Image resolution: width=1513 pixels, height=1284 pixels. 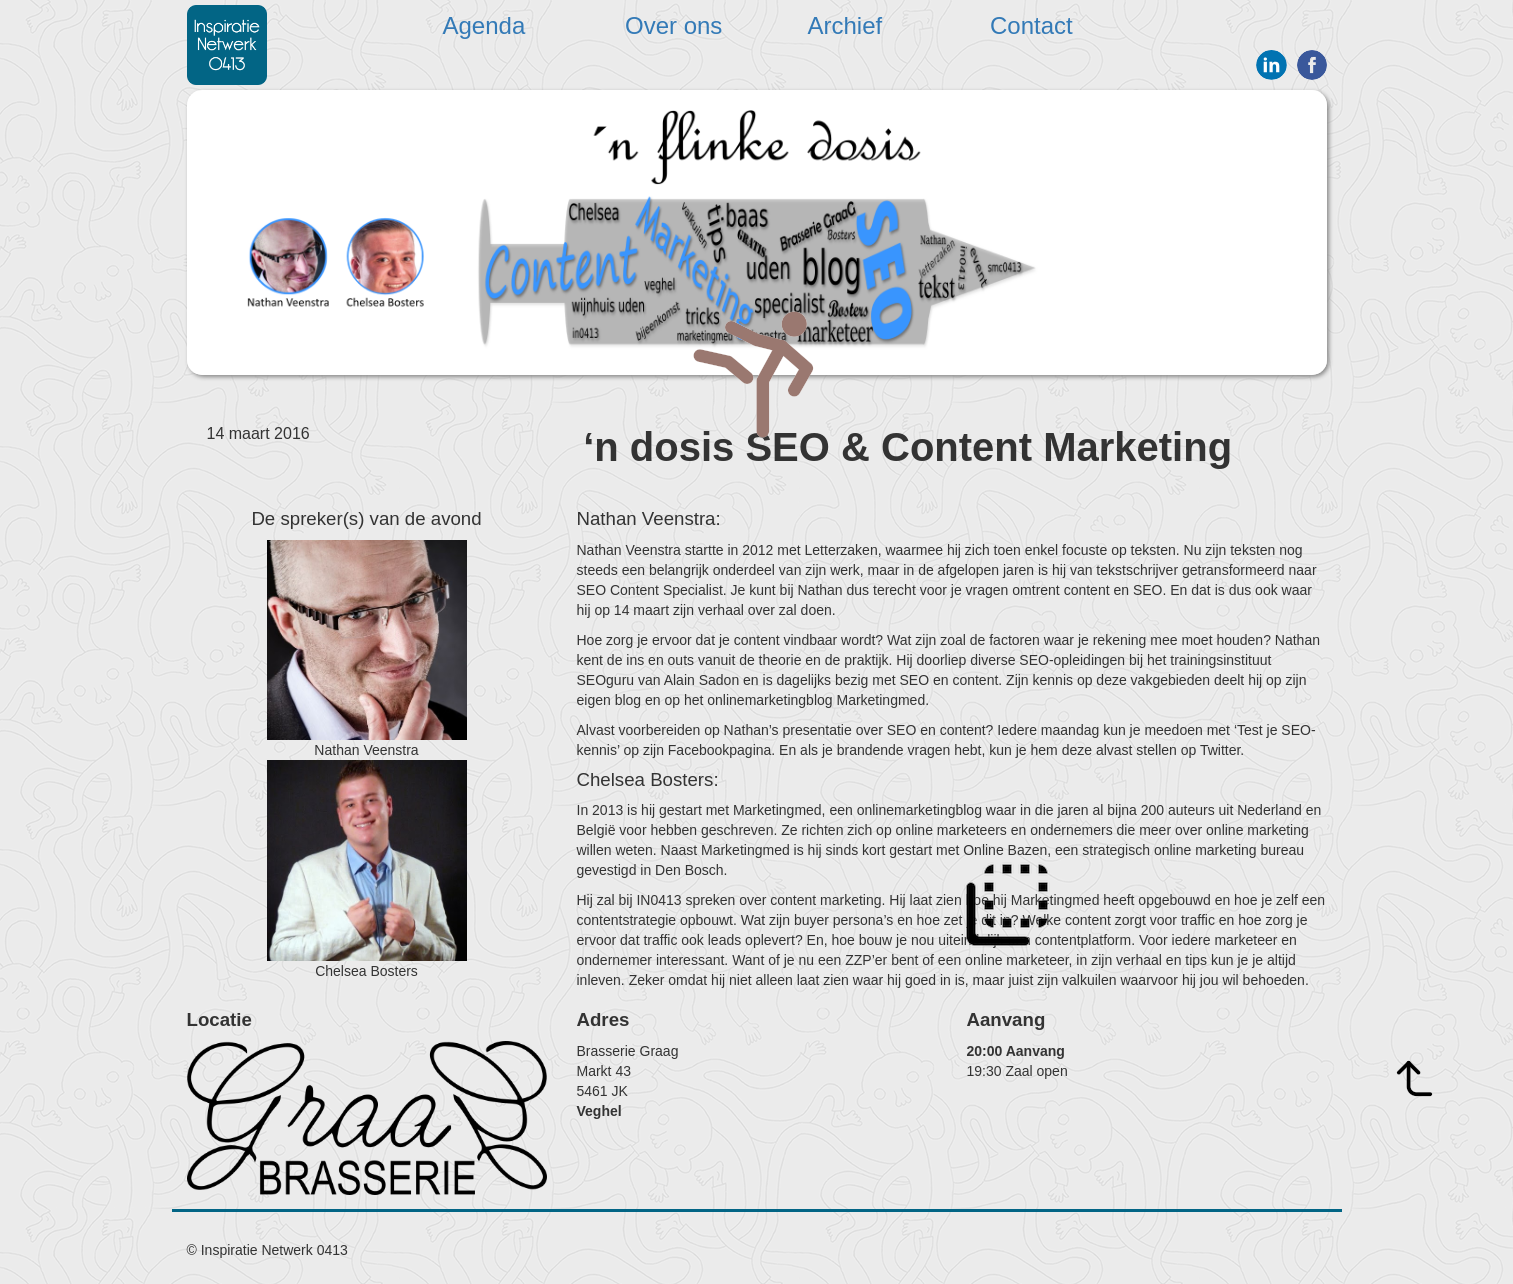 What do you see at coordinates (1414, 1078) in the screenshot?
I see `go back and up in navigation` at bounding box center [1414, 1078].